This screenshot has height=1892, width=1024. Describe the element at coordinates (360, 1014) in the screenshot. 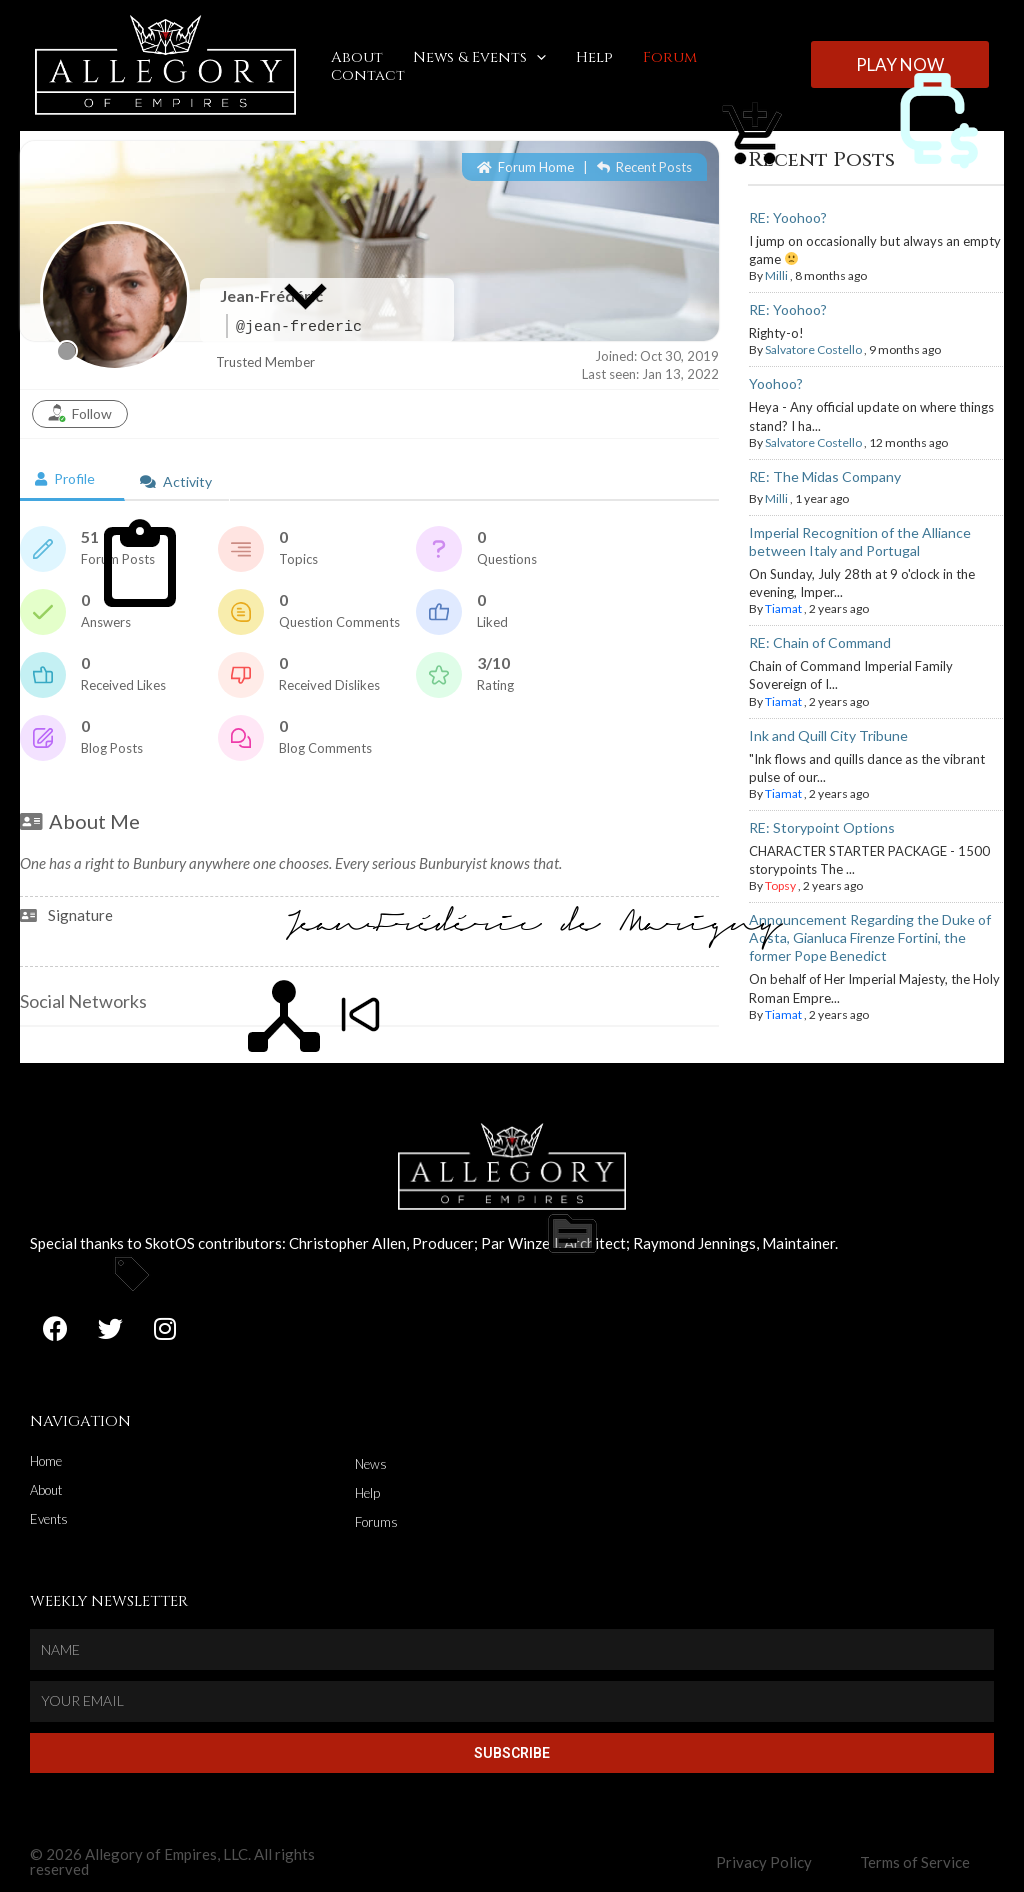

I see `skip to previous track` at that location.